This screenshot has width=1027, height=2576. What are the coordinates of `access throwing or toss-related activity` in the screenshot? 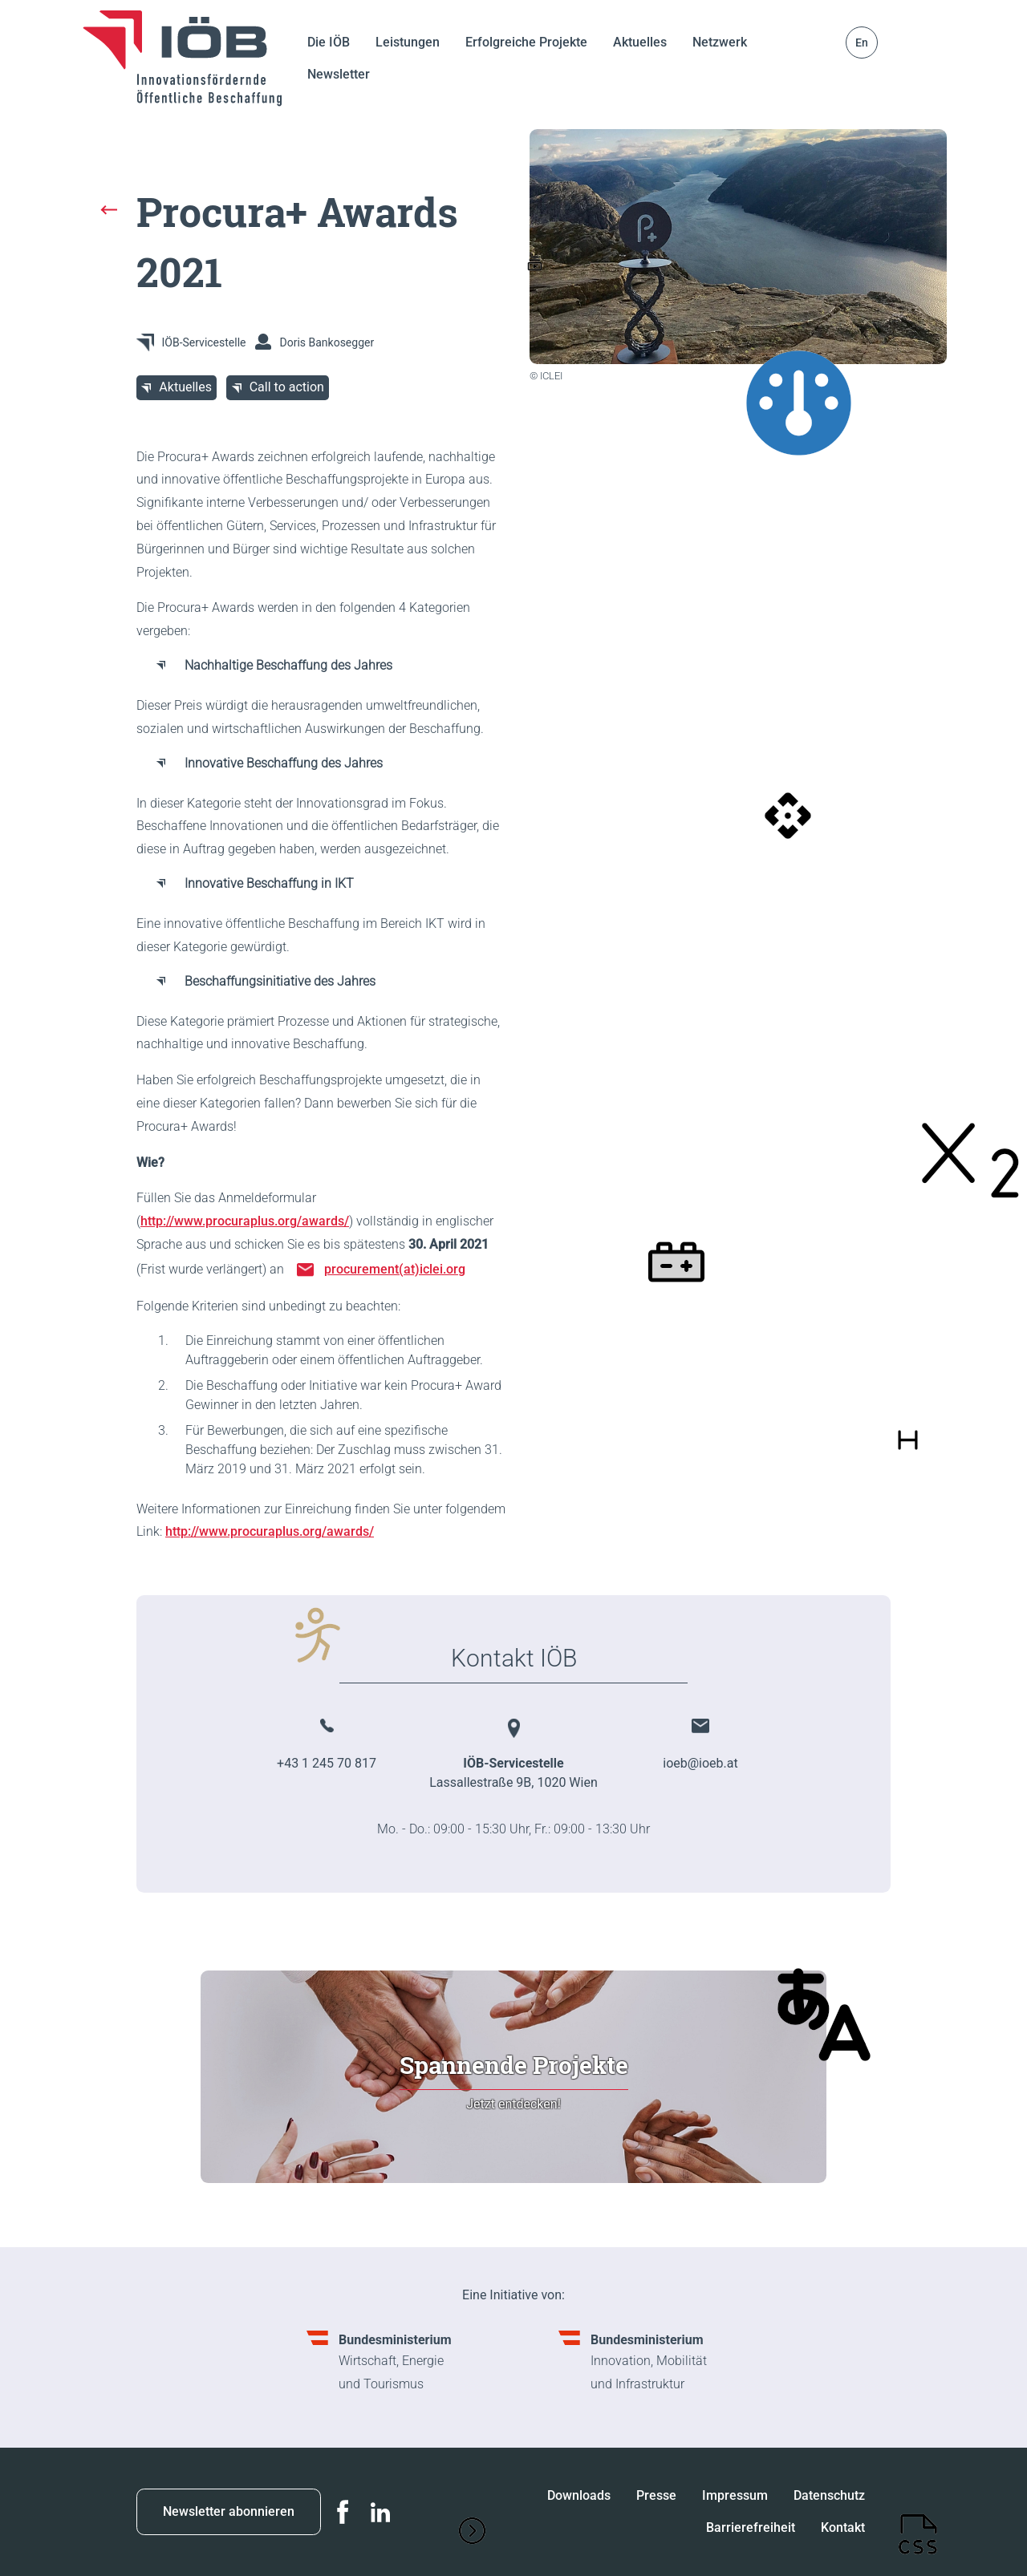 It's located at (315, 1634).